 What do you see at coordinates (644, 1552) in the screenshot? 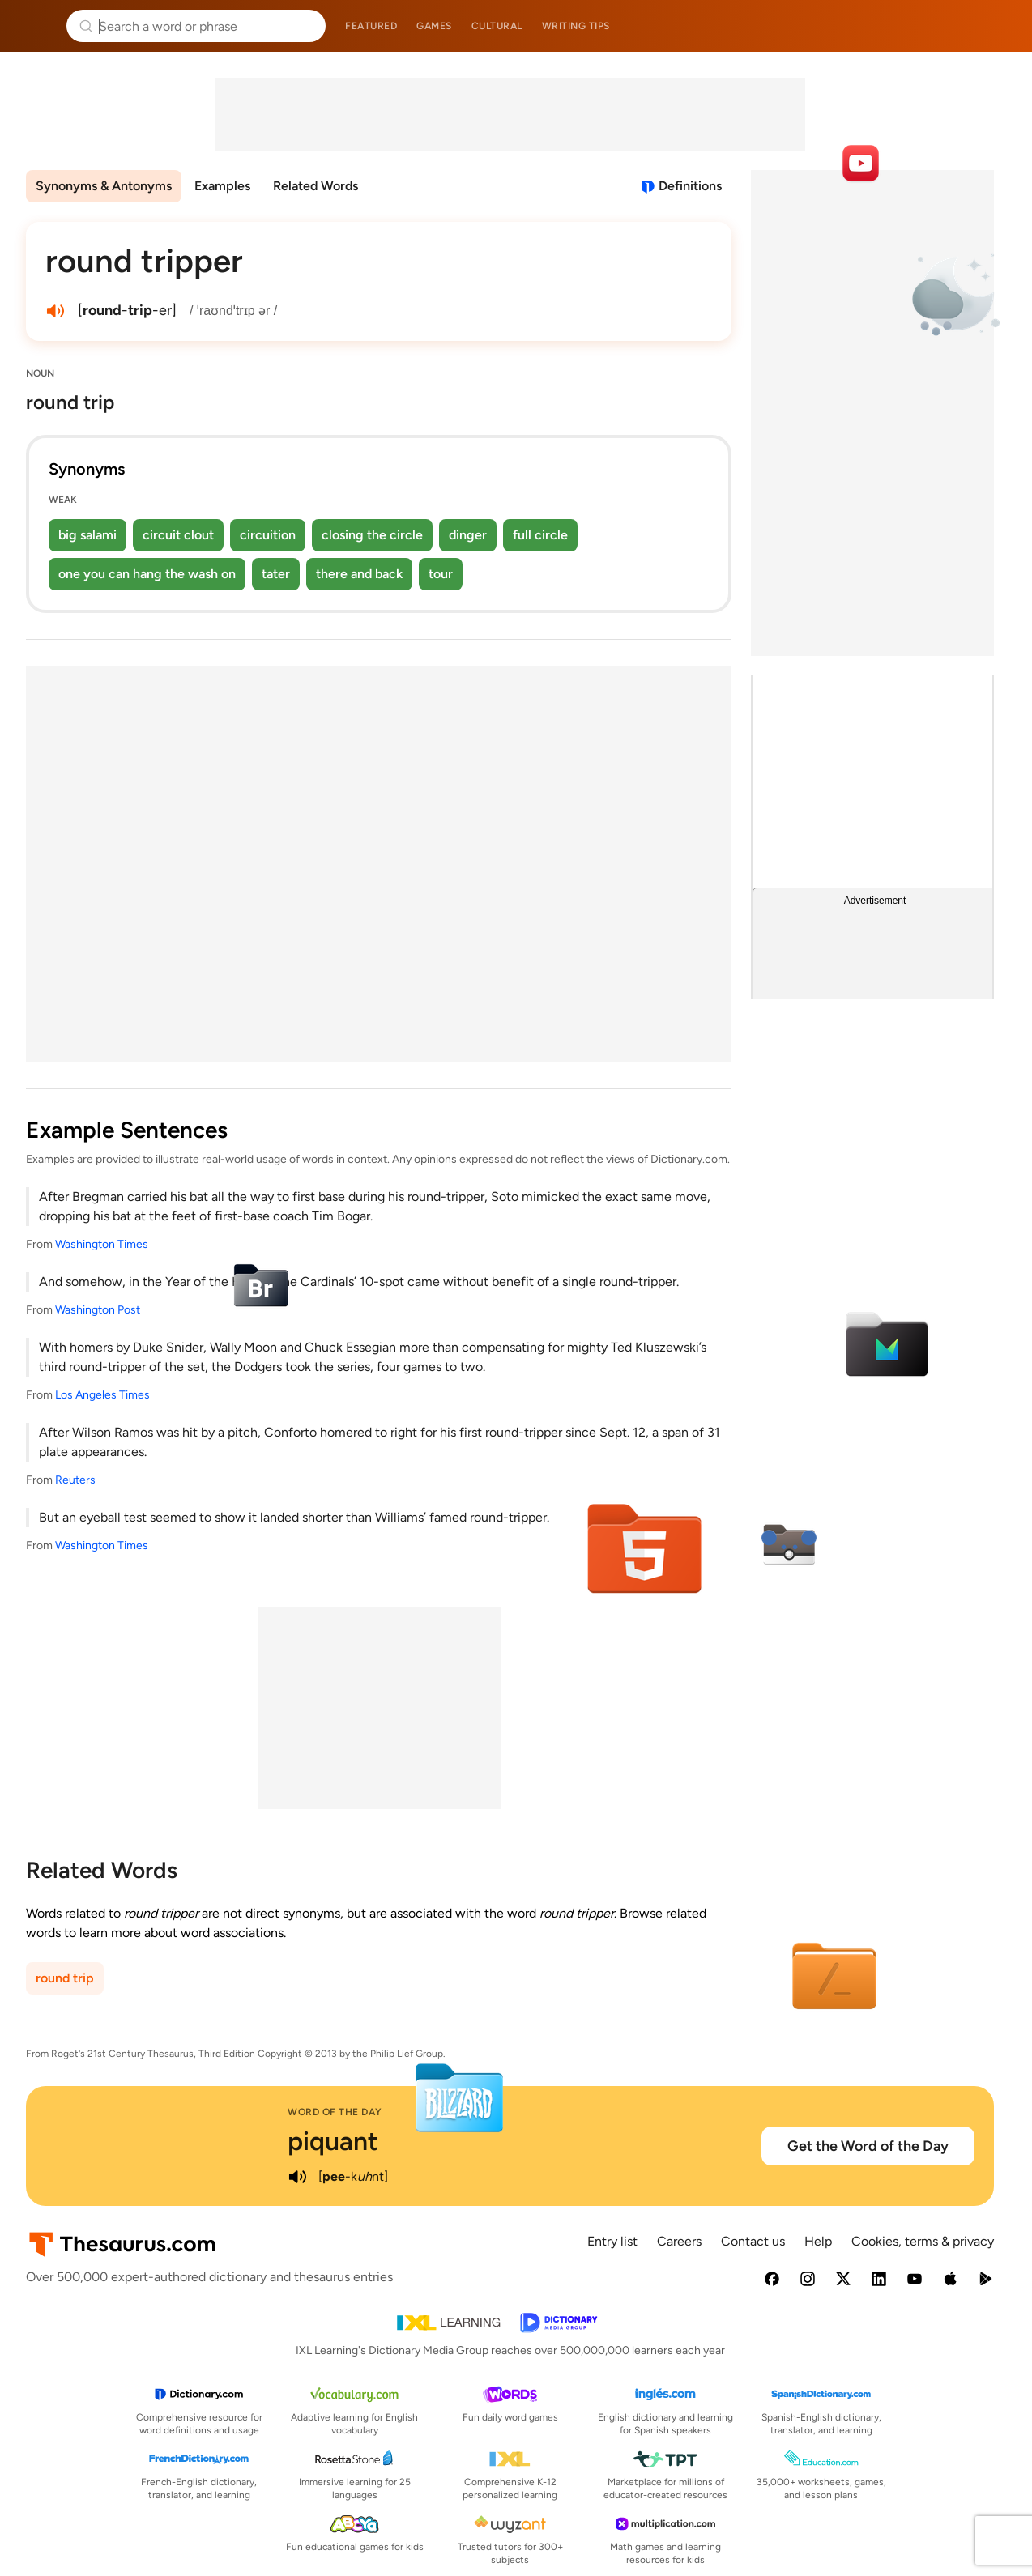
I see `open folder containing HTML files` at bounding box center [644, 1552].